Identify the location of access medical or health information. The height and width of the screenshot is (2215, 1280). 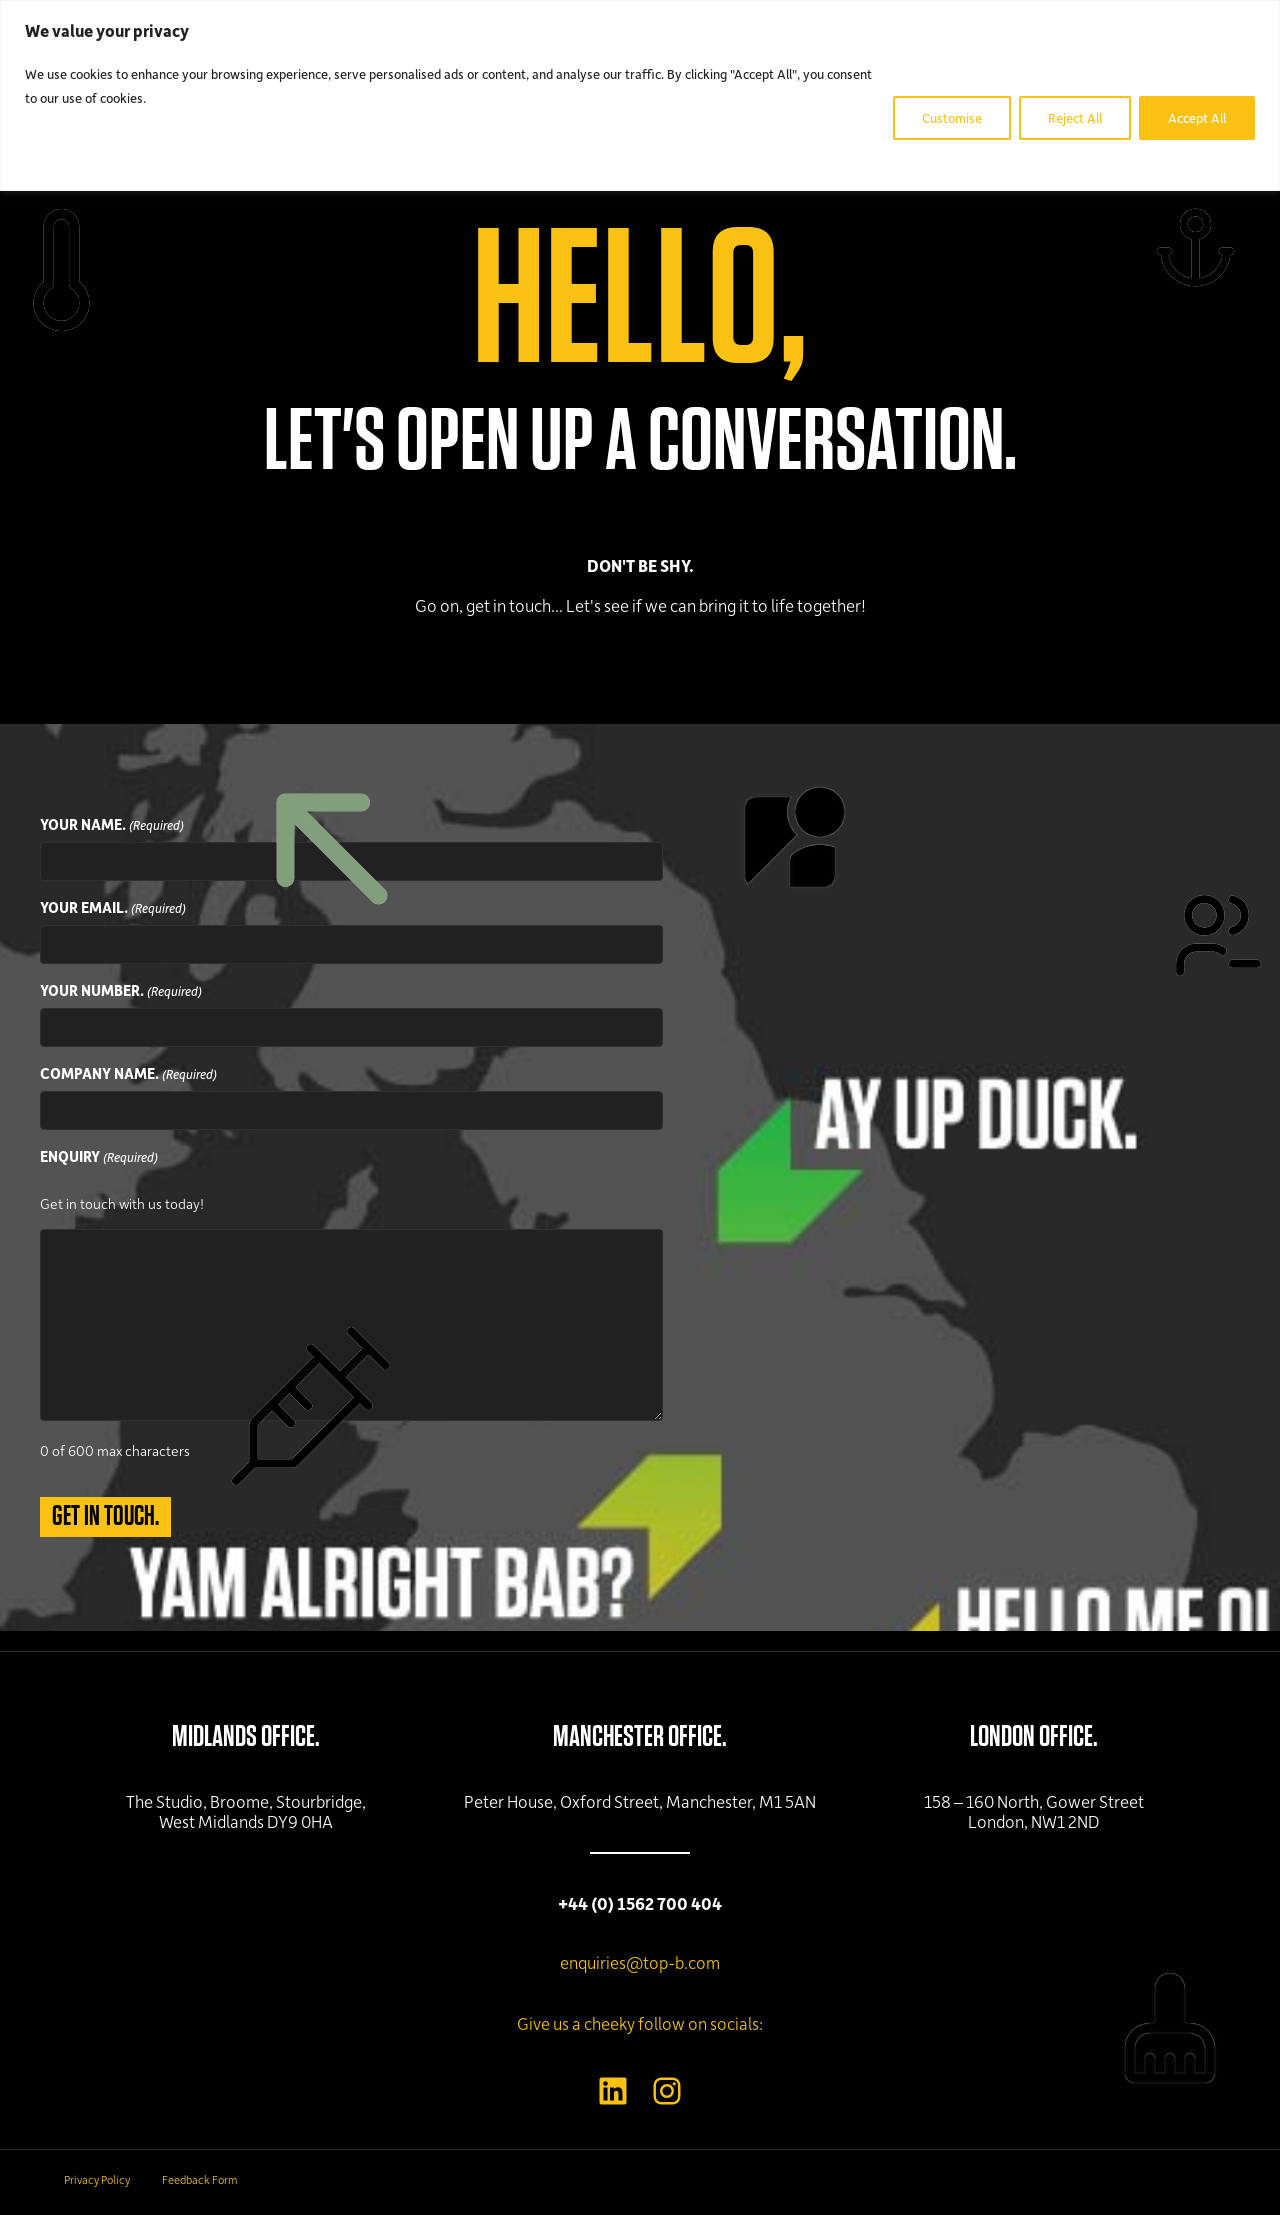
(311, 1406).